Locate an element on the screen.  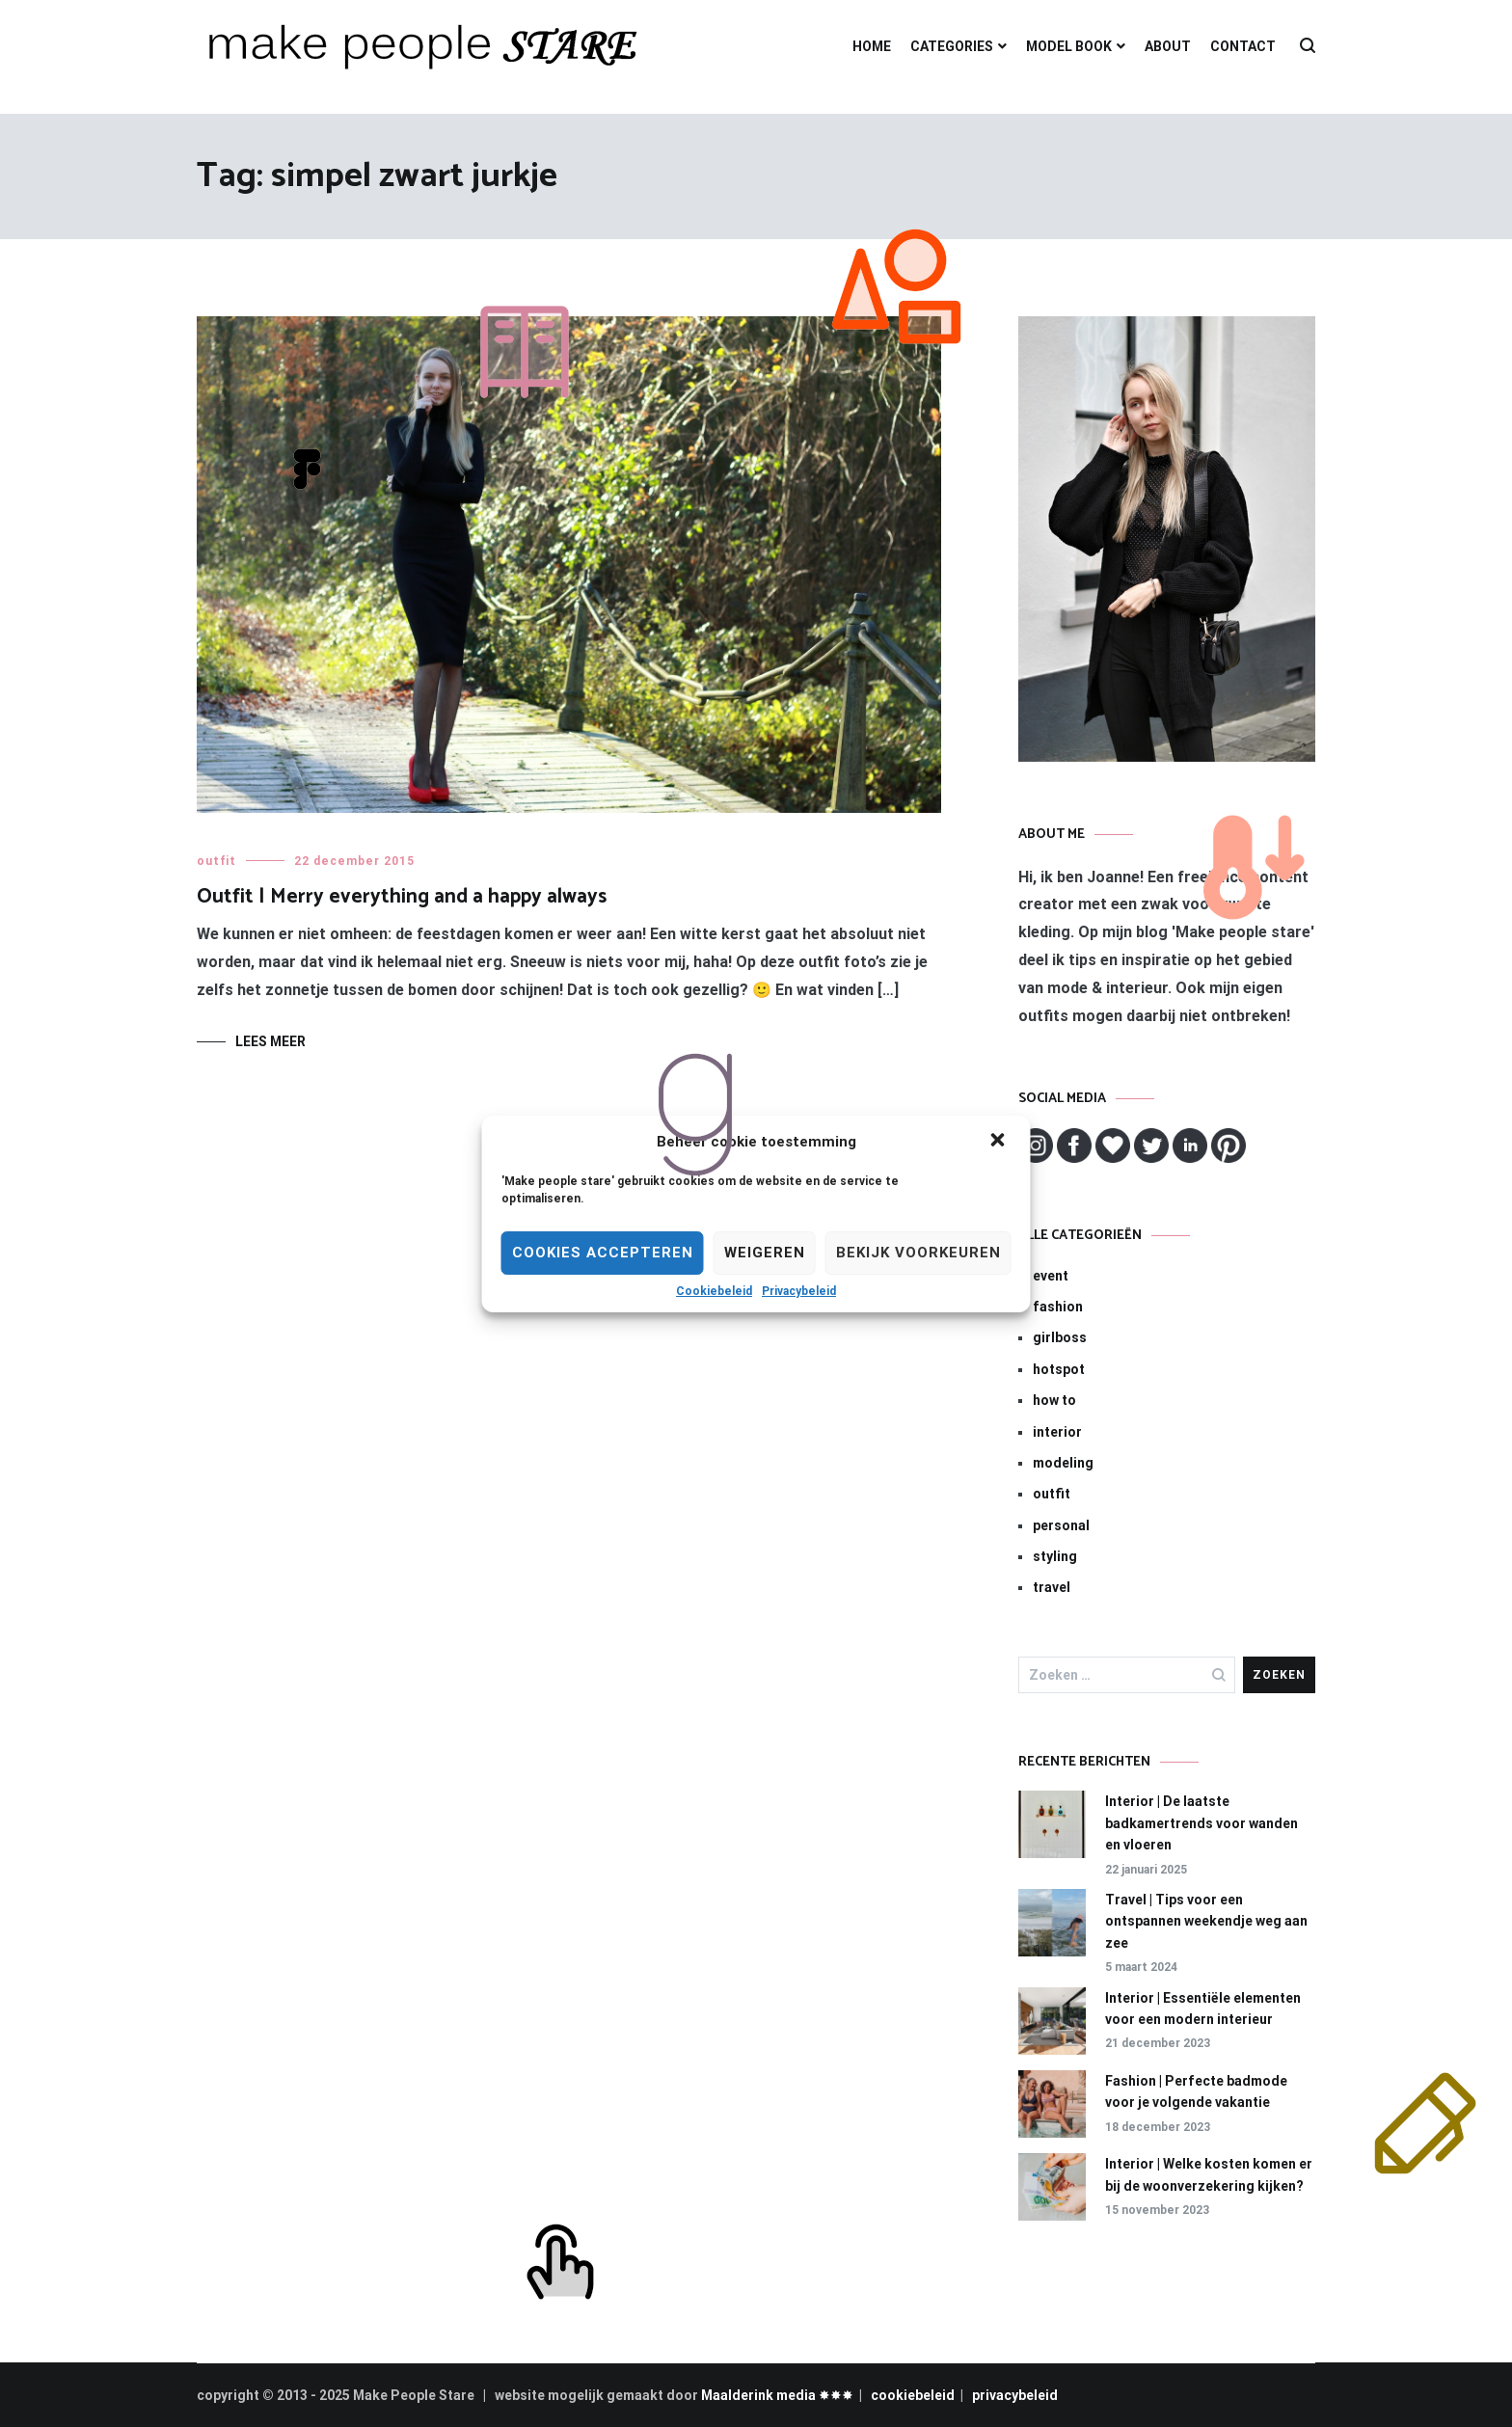
tap to interact with this element is located at coordinates (560, 2263).